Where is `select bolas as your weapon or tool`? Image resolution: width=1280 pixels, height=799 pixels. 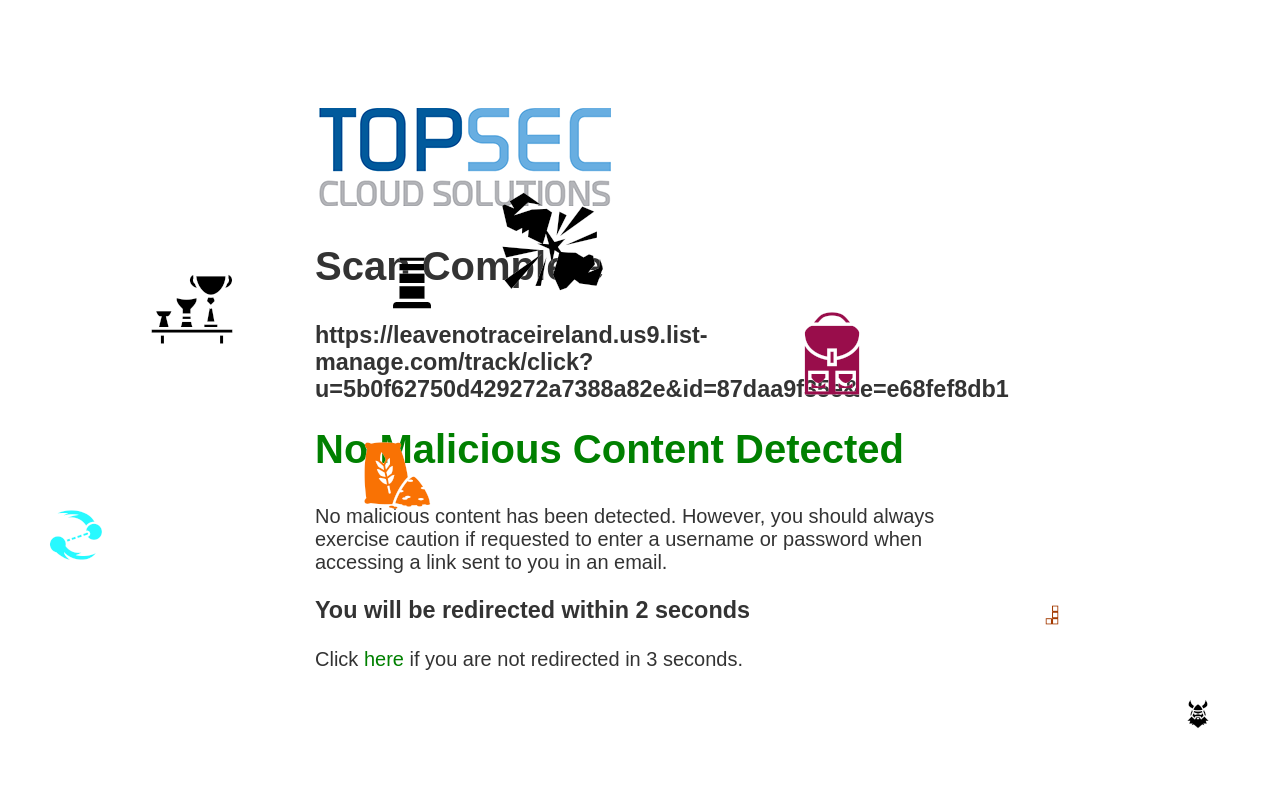 select bolas as your weapon or tool is located at coordinates (76, 536).